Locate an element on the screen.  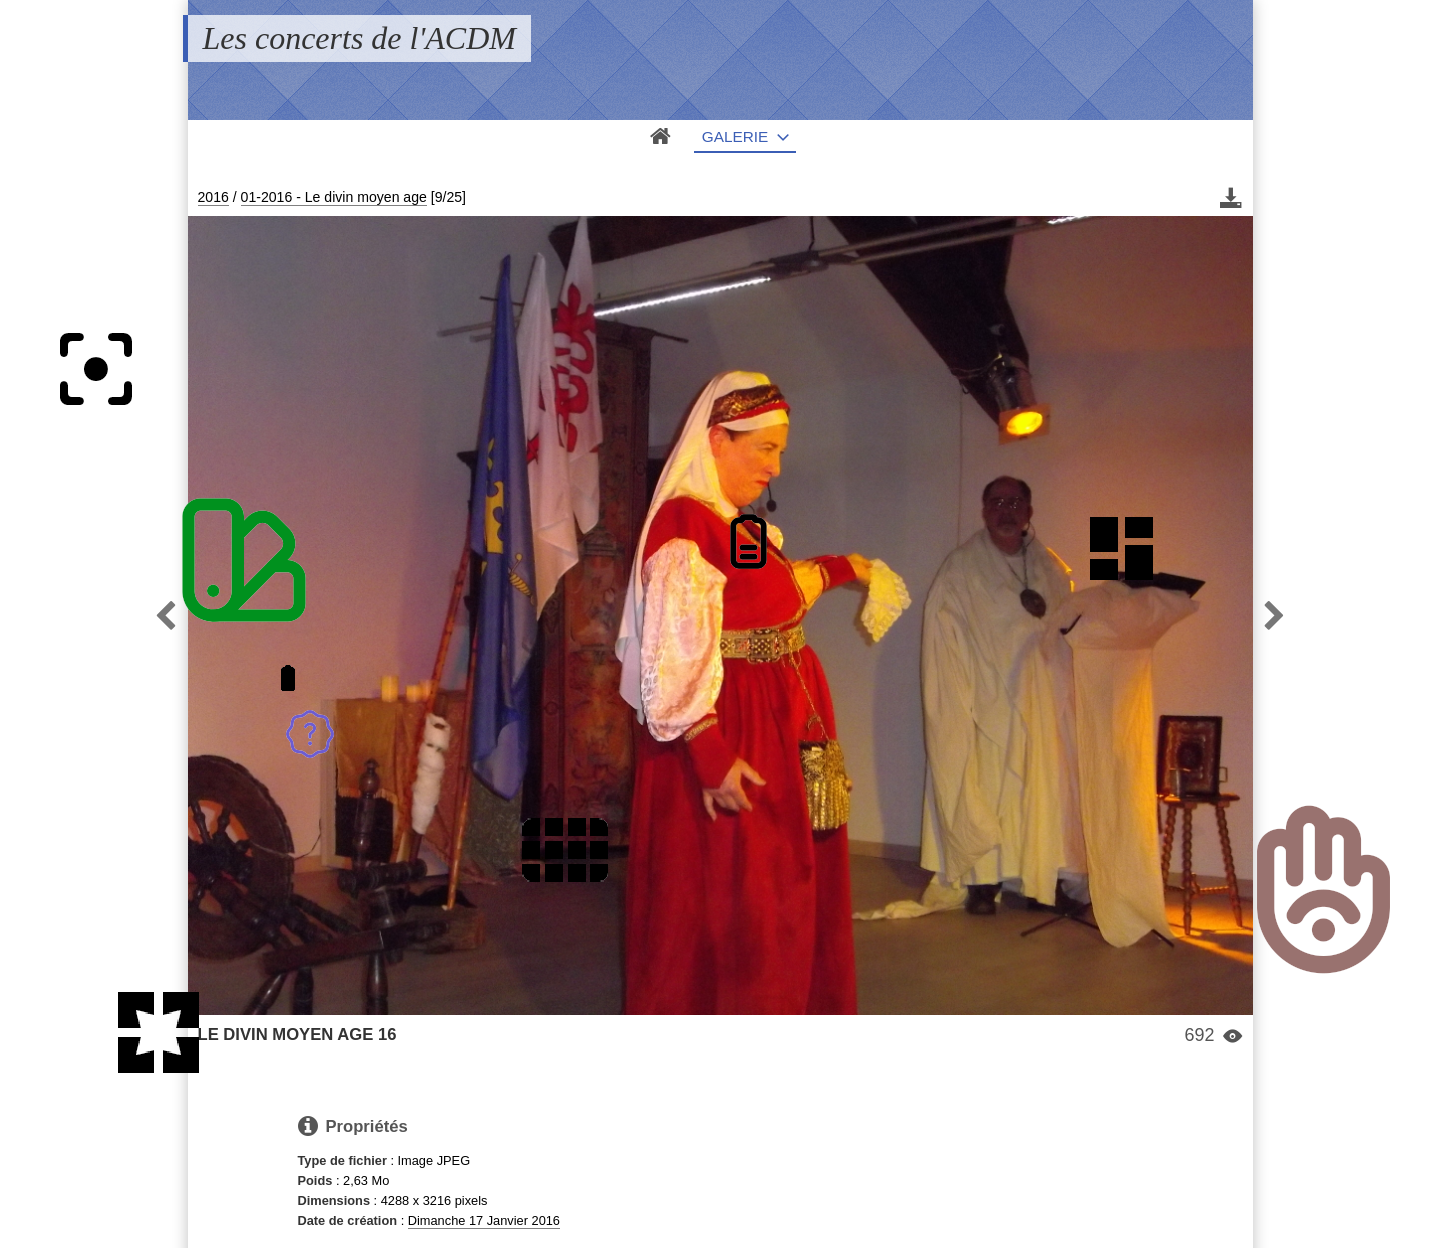
indicates medium battery level is located at coordinates (748, 541).